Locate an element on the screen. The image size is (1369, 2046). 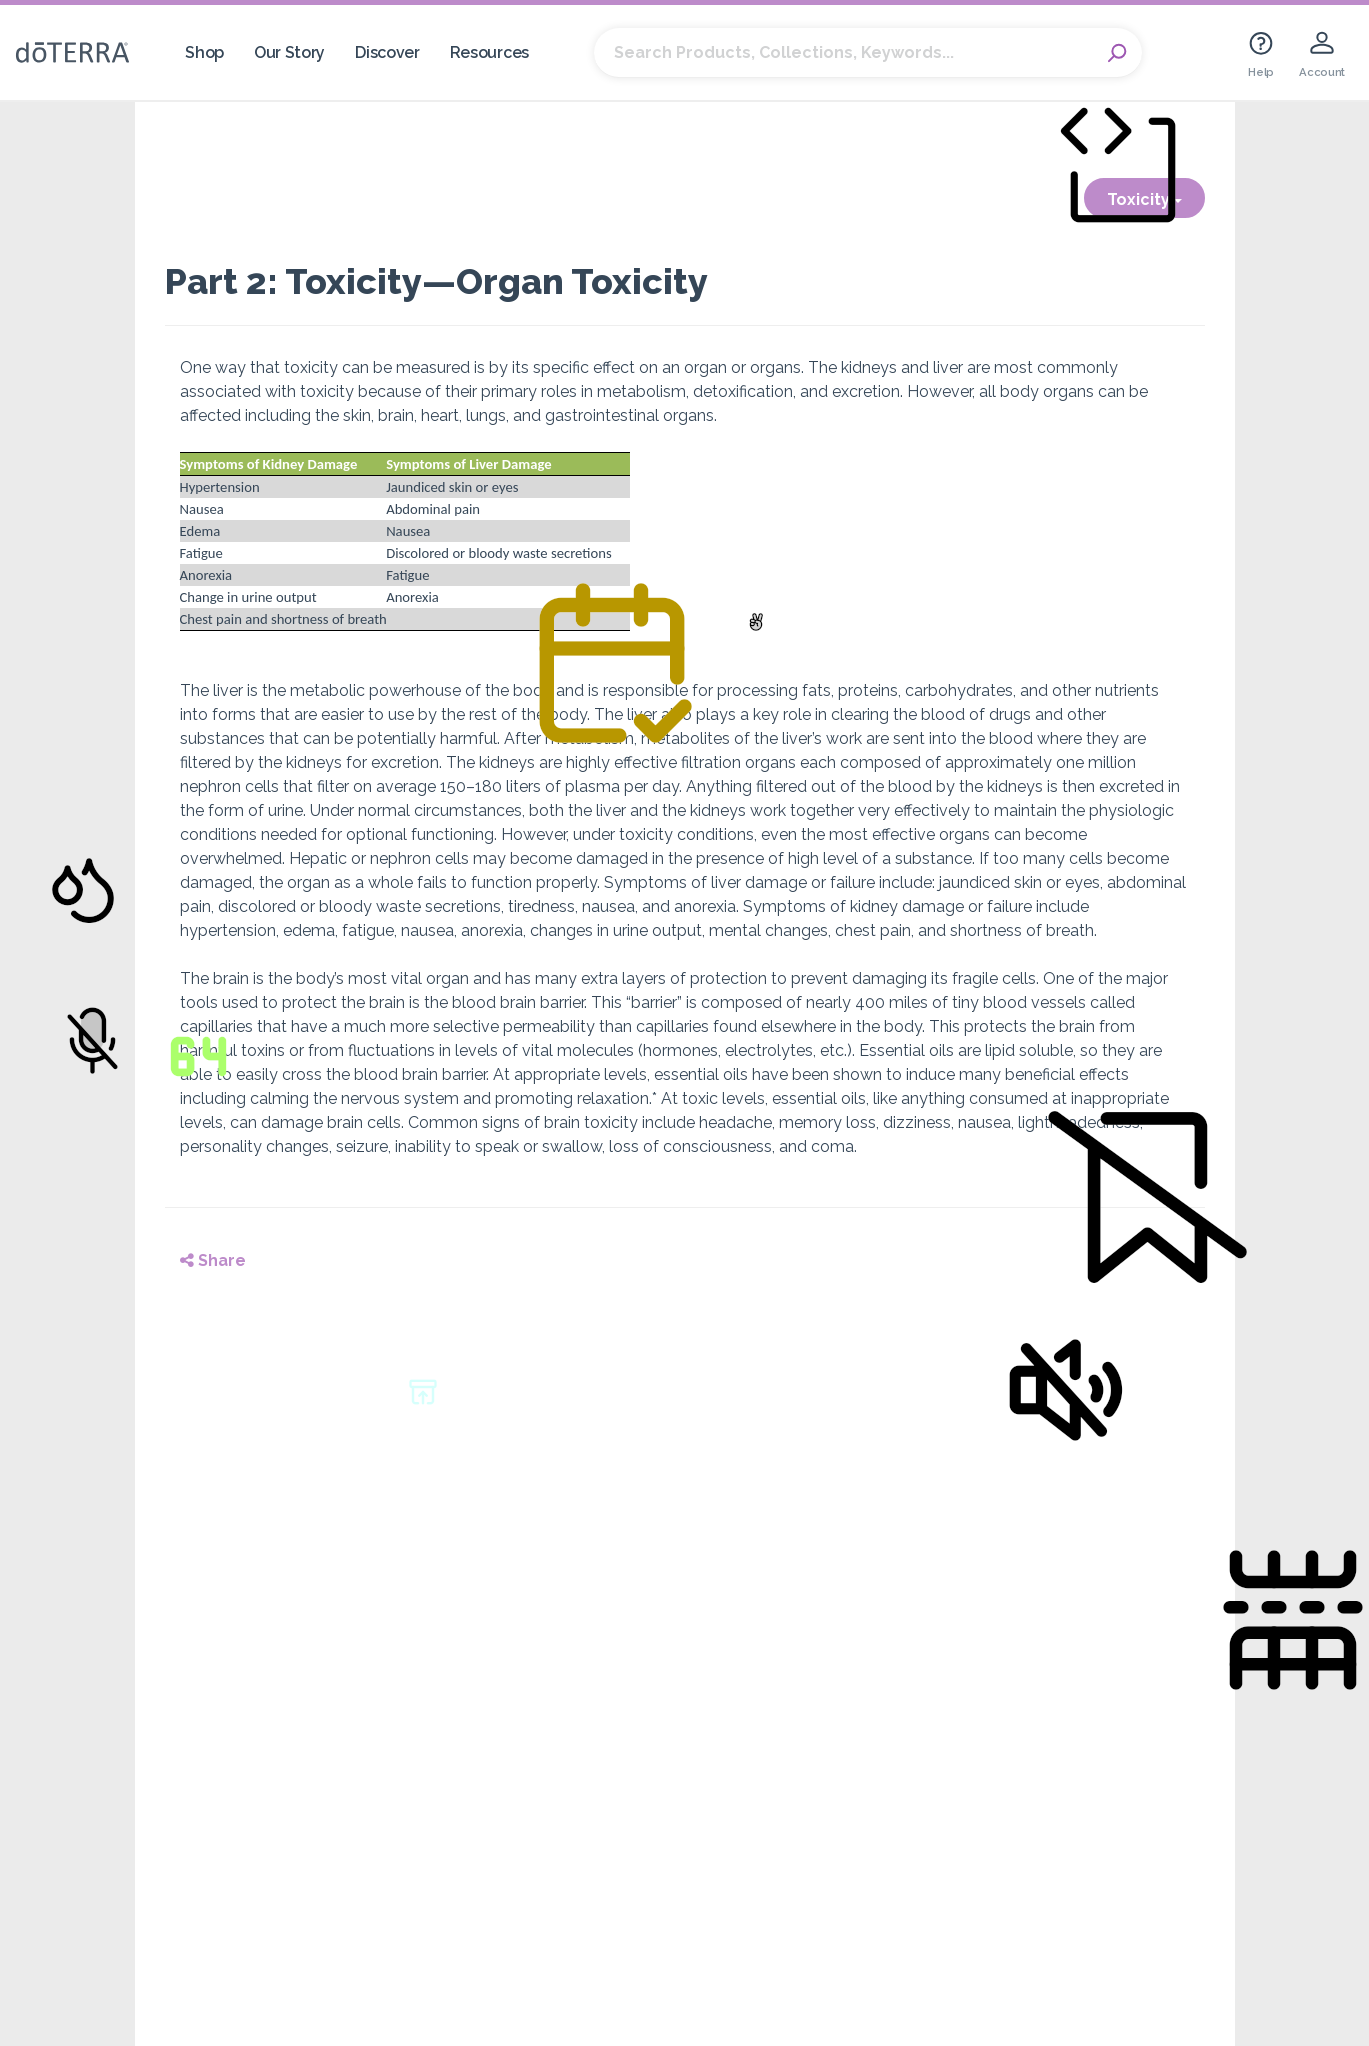
split table rows into separate sections is located at coordinates (1293, 1620).